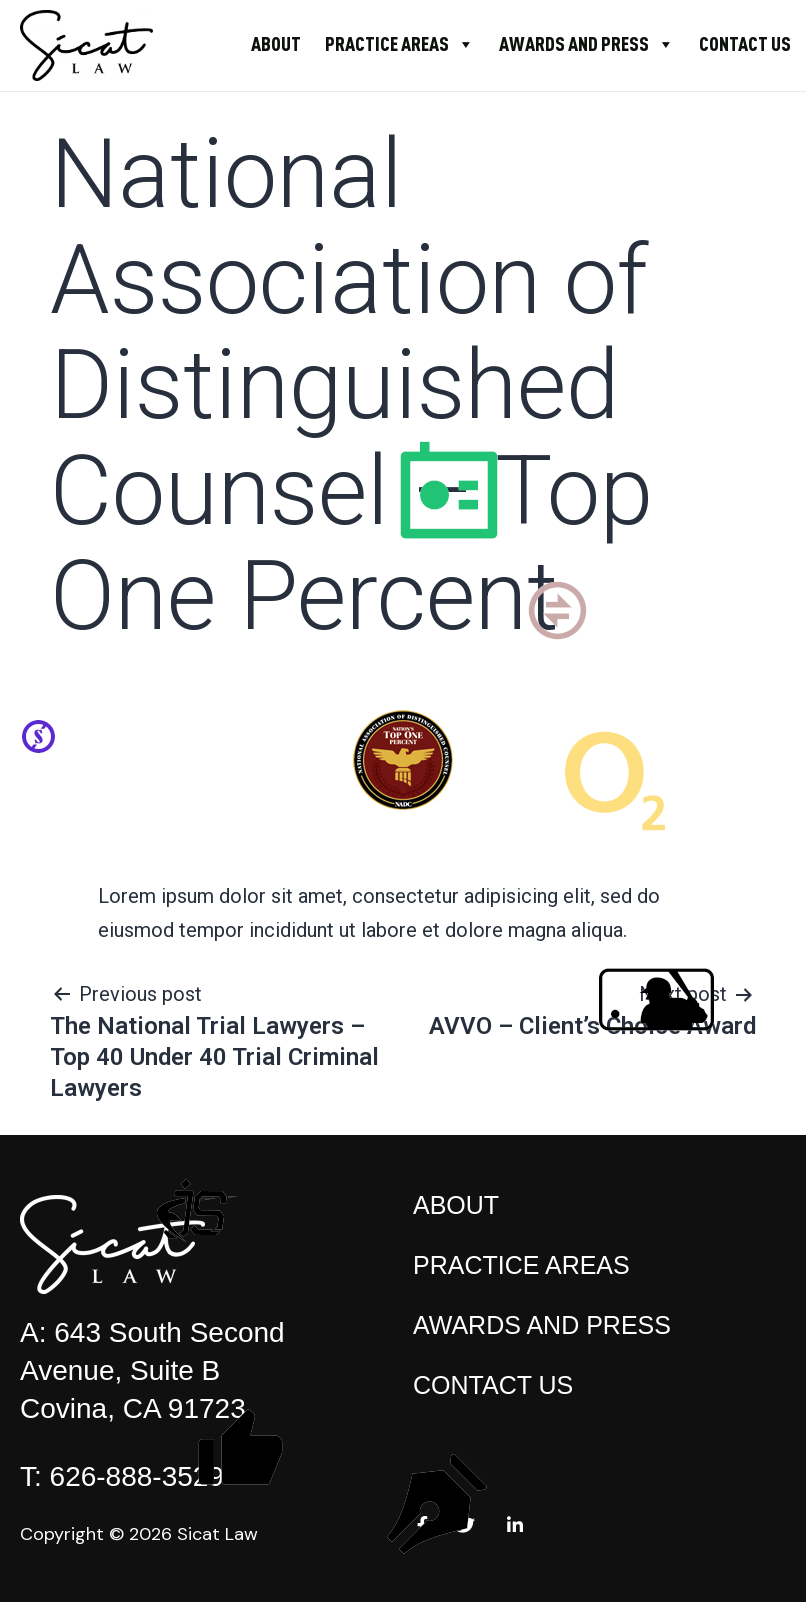 This screenshot has height=1602, width=806. Describe the element at coordinates (449, 495) in the screenshot. I see `open radio or audio streaming app` at that location.